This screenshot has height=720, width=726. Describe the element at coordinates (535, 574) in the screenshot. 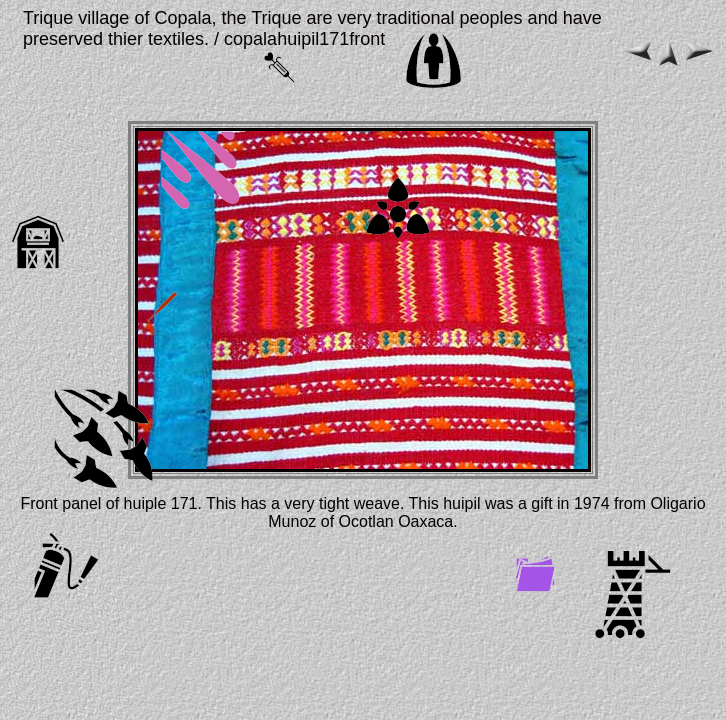

I see `folder containing multiple files or documents` at that location.